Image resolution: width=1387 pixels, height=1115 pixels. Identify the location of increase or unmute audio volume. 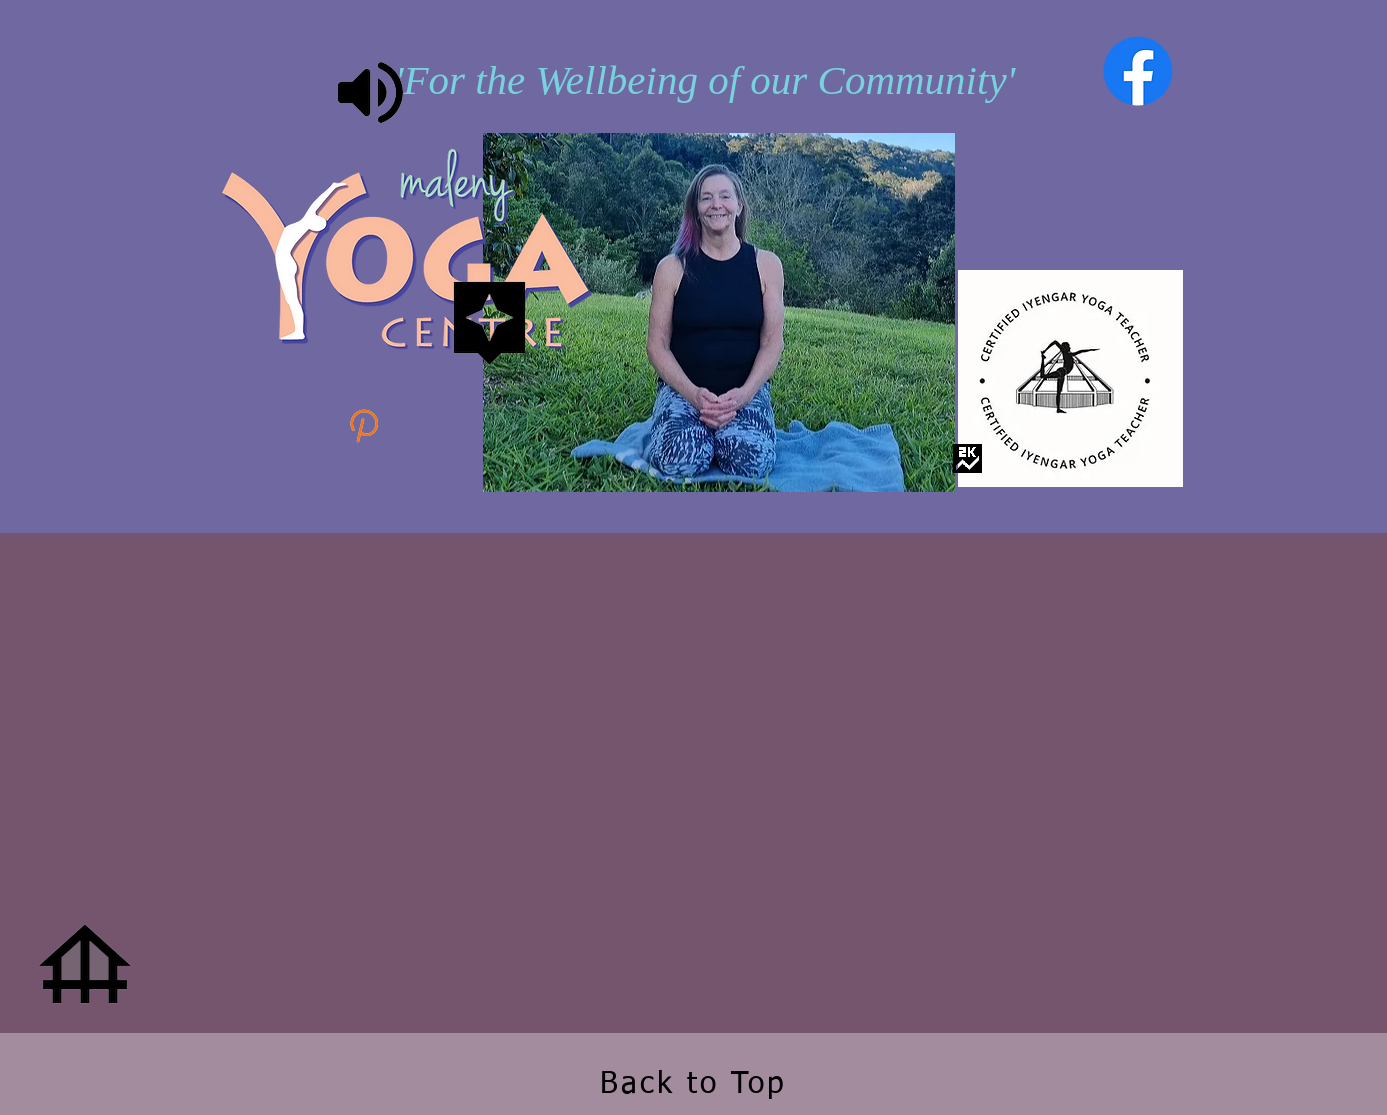
(370, 92).